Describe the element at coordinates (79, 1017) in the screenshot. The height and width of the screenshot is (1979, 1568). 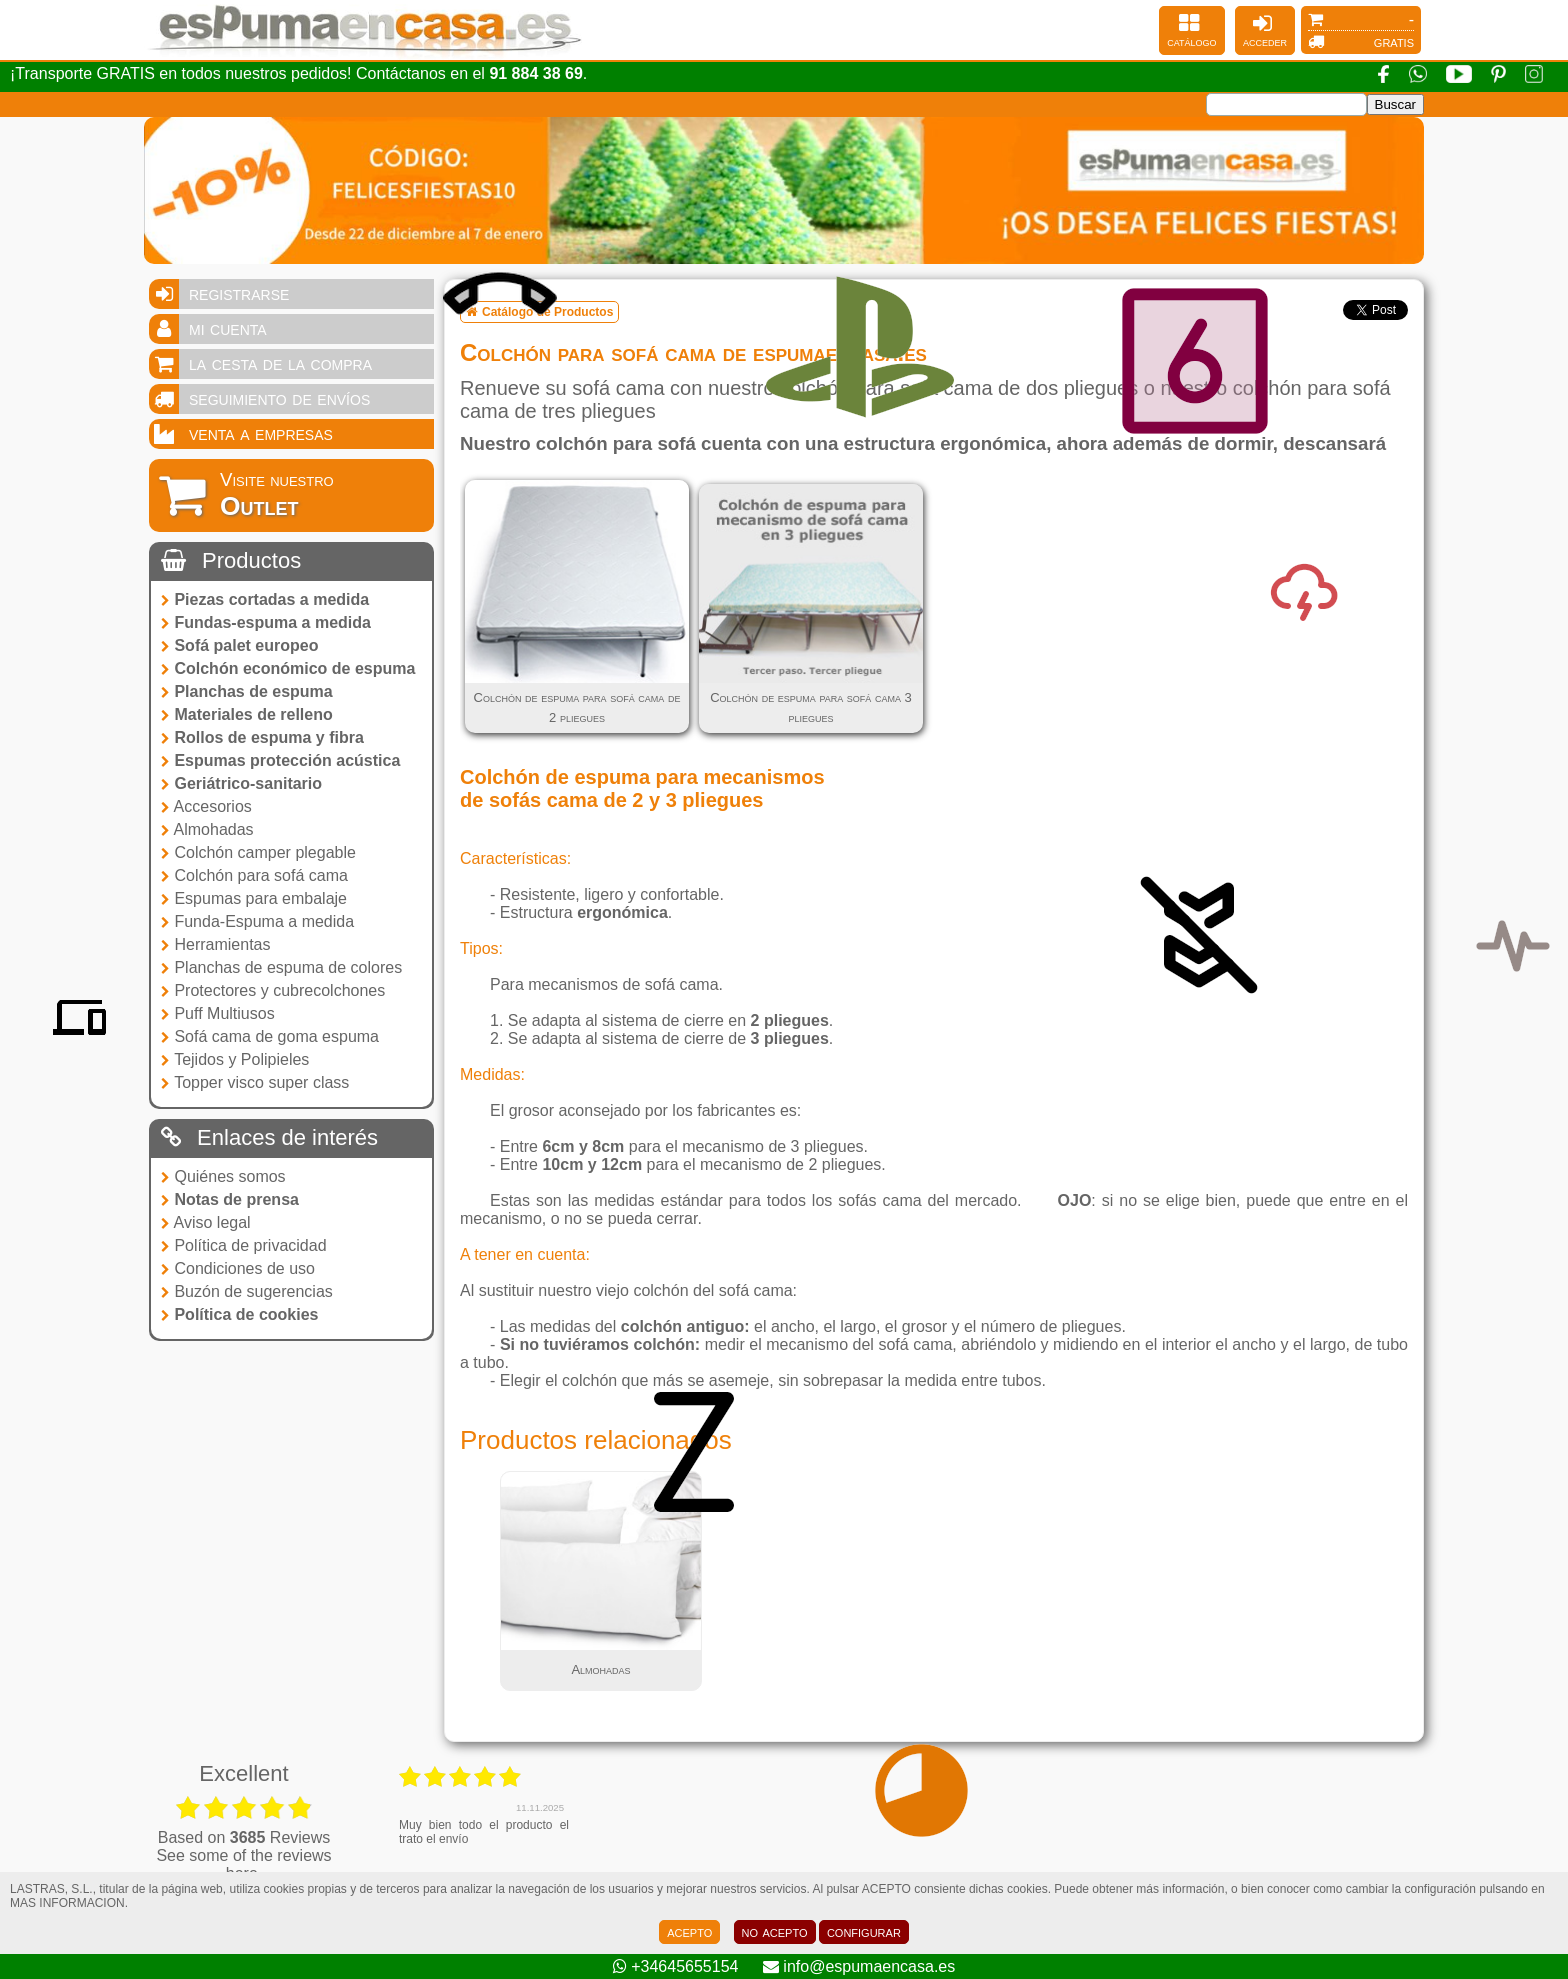
I see `manage connected devices` at that location.